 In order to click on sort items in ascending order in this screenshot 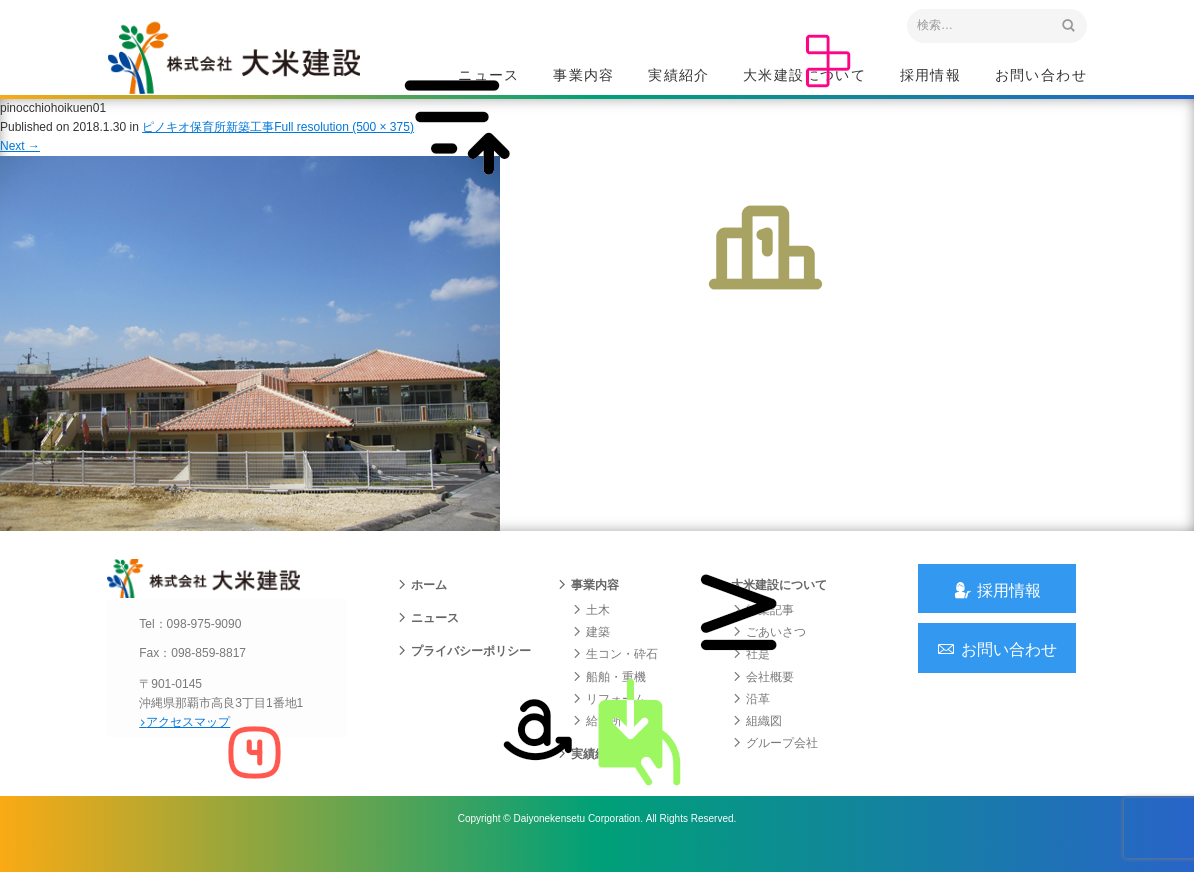, I will do `click(452, 117)`.